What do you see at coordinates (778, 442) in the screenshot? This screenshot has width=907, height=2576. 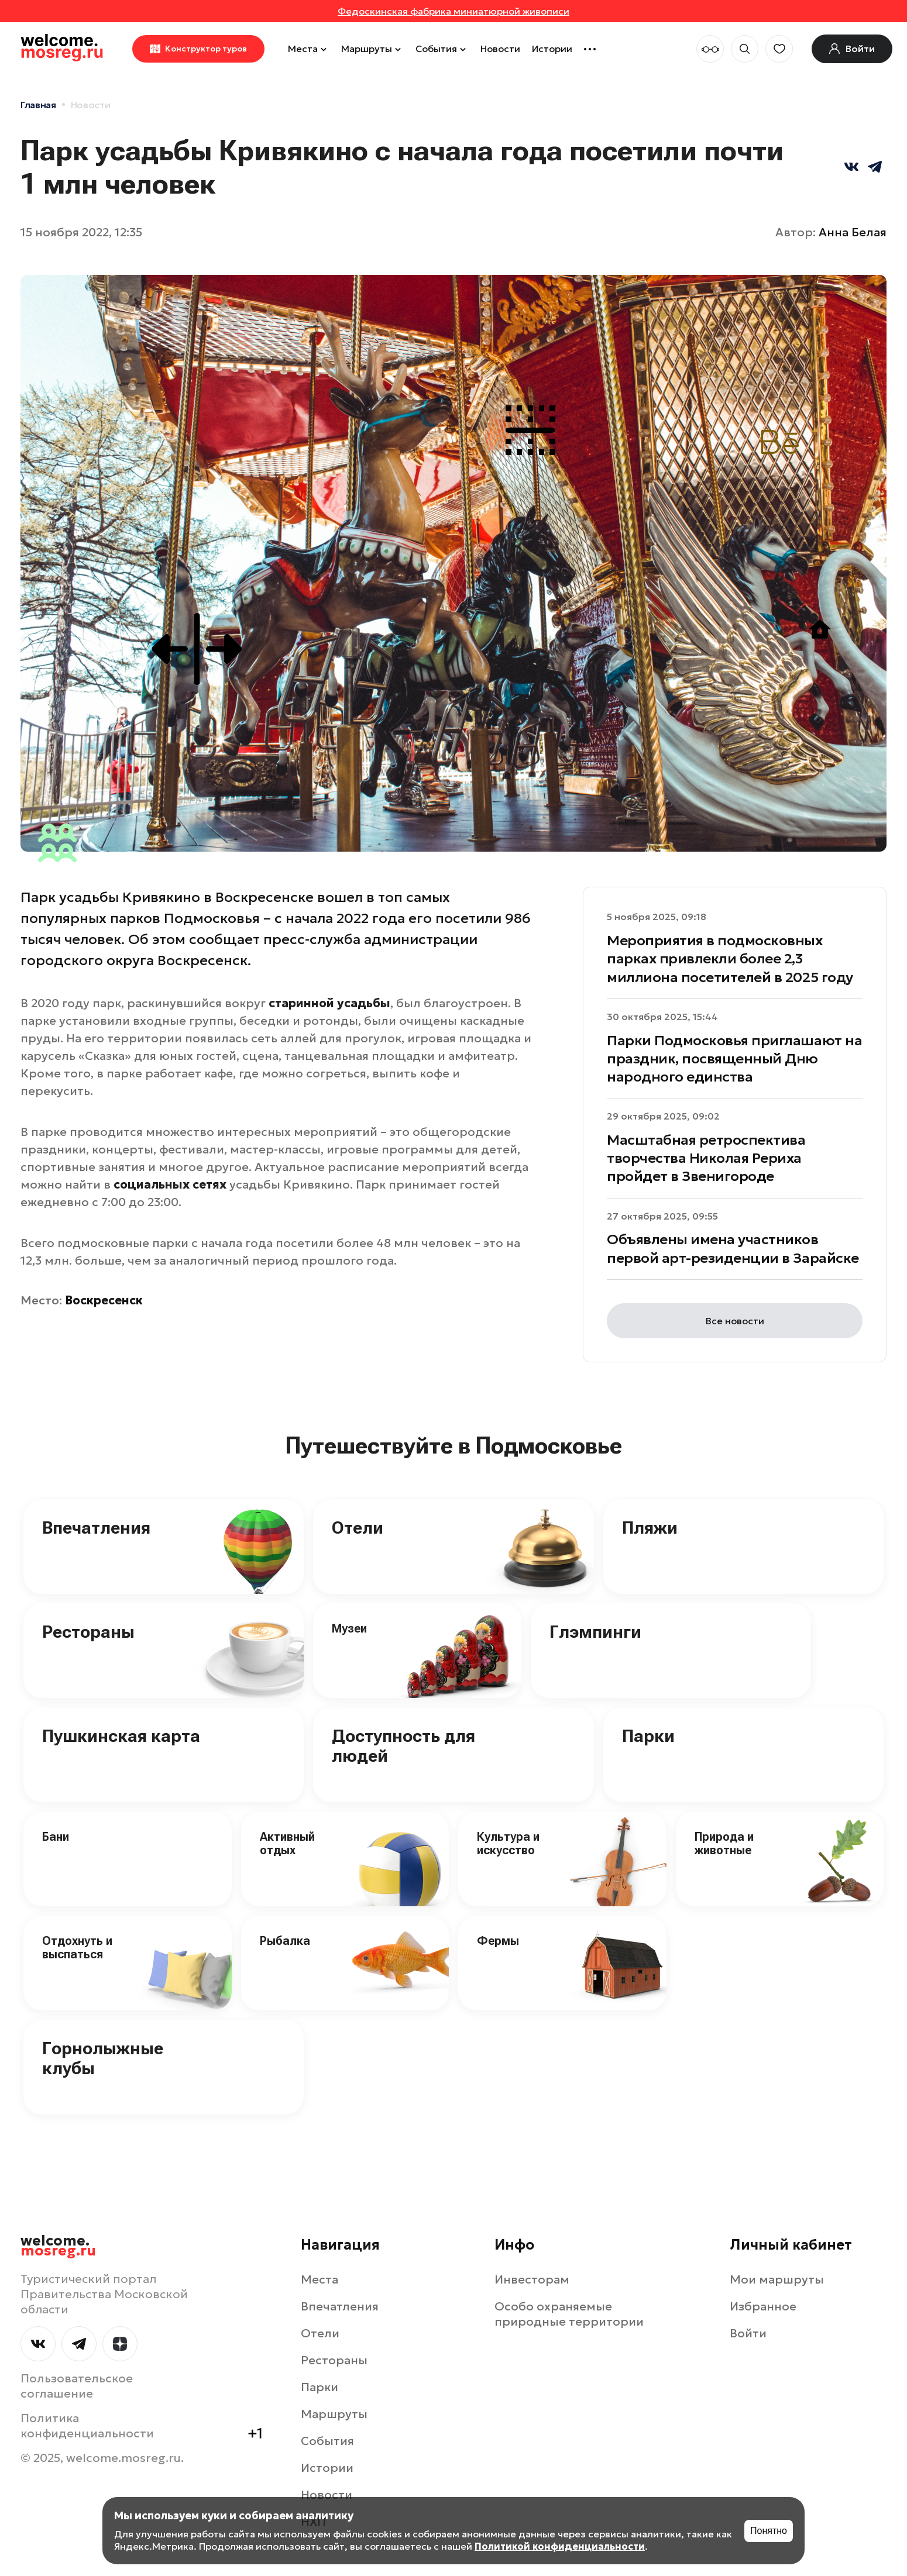 I see `visit behance portfolio` at bounding box center [778, 442].